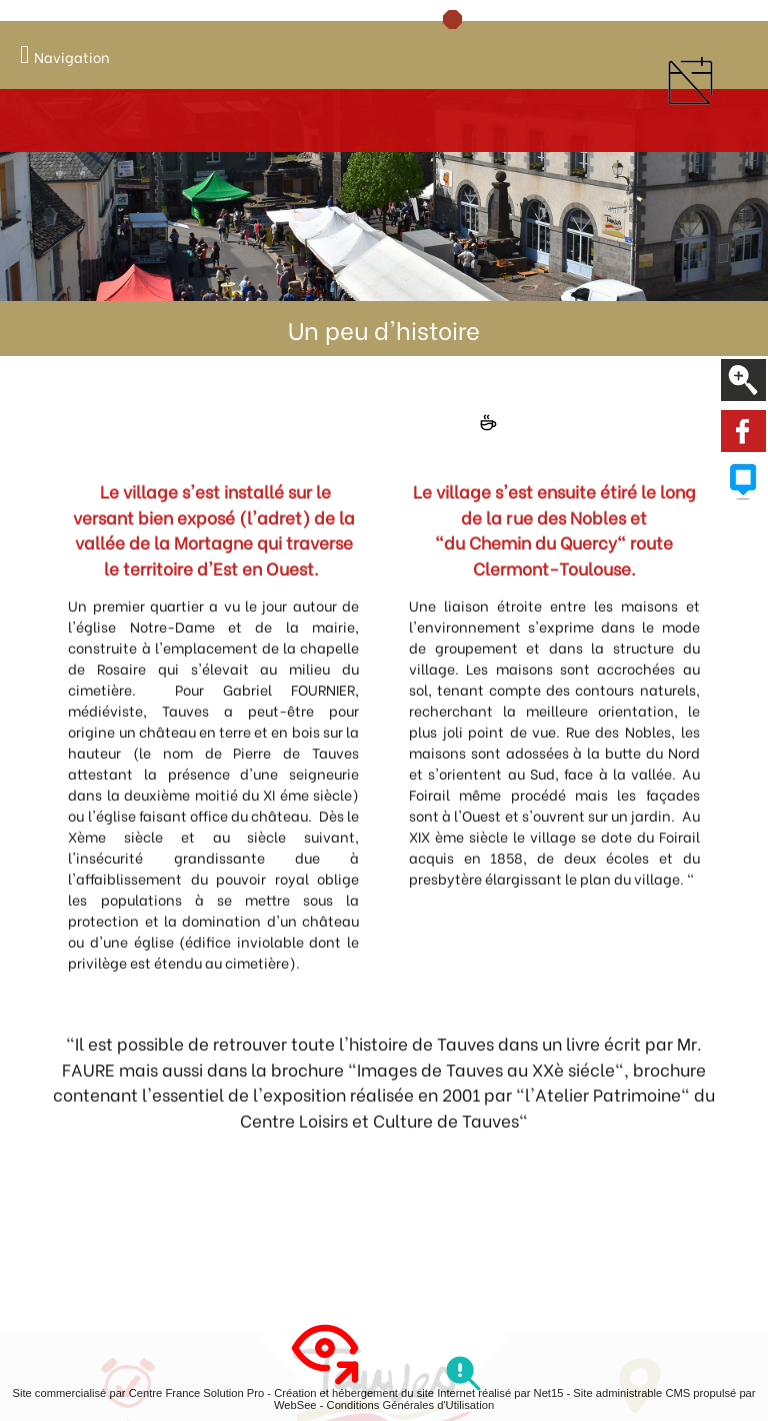 This screenshot has height=1421, width=768. I want to click on find nearby coffee shops, so click(488, 422).